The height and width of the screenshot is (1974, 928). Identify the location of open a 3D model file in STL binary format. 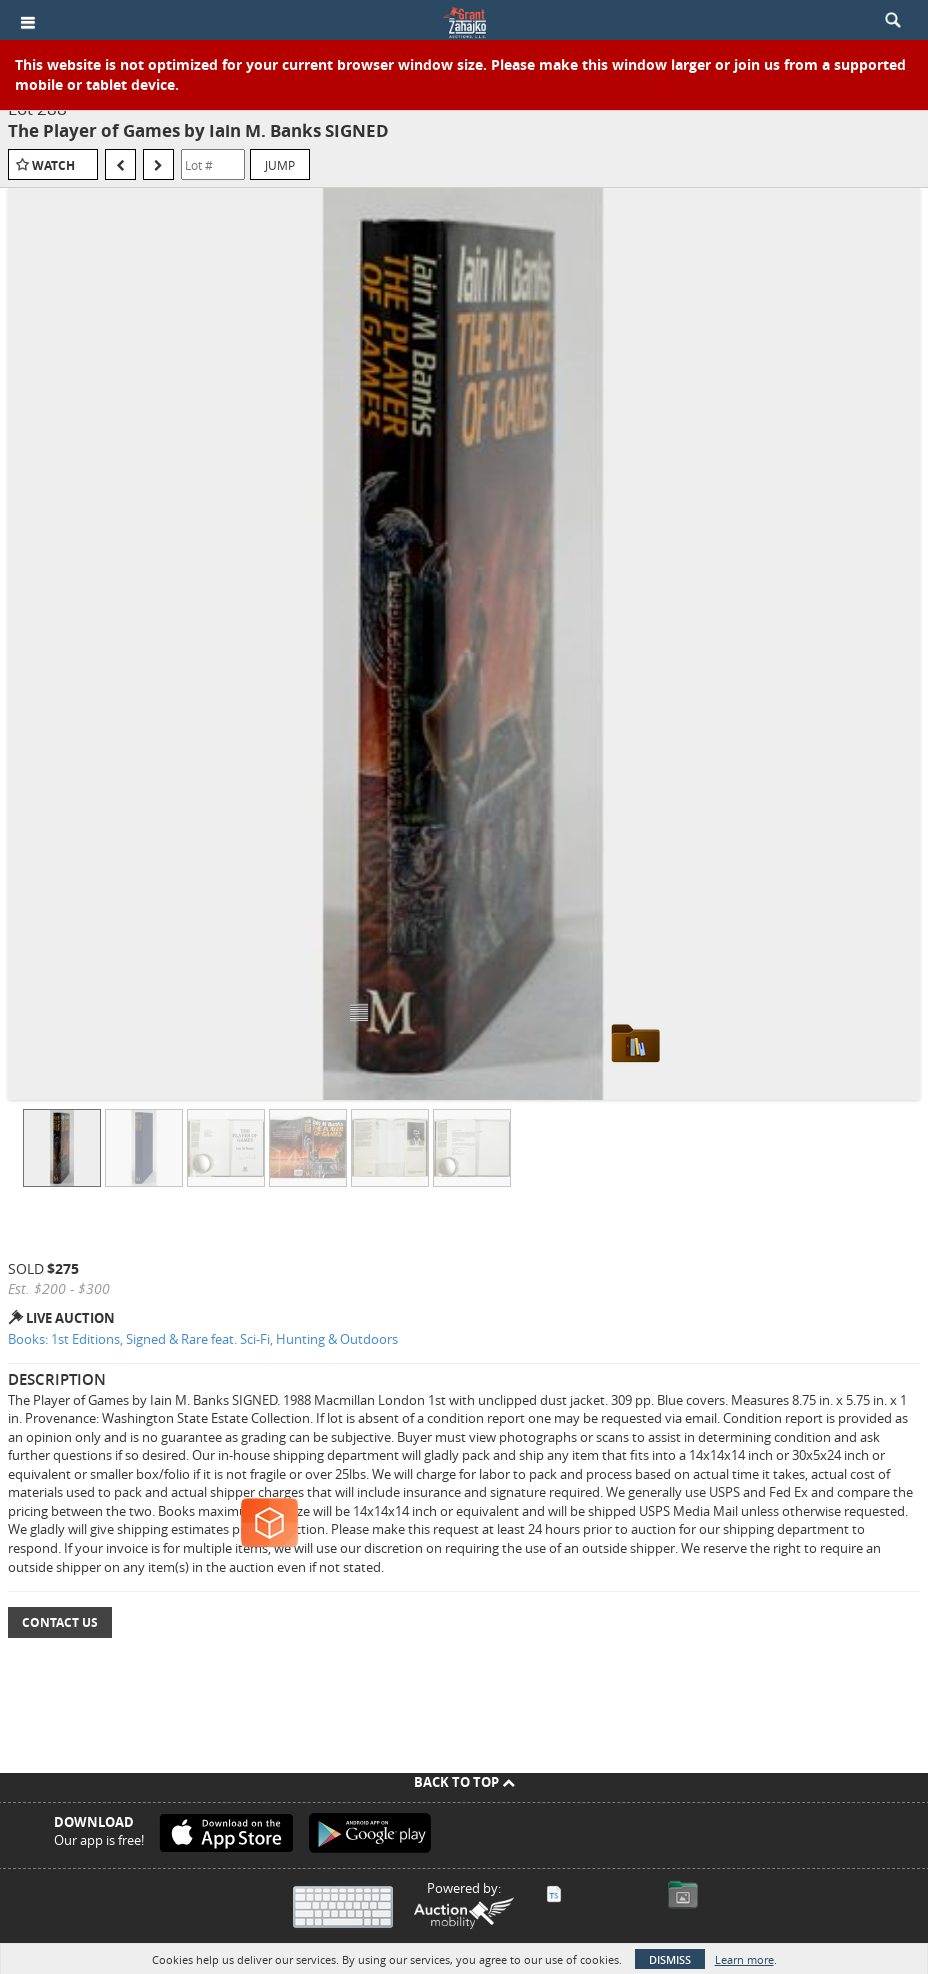
(269, 1520).